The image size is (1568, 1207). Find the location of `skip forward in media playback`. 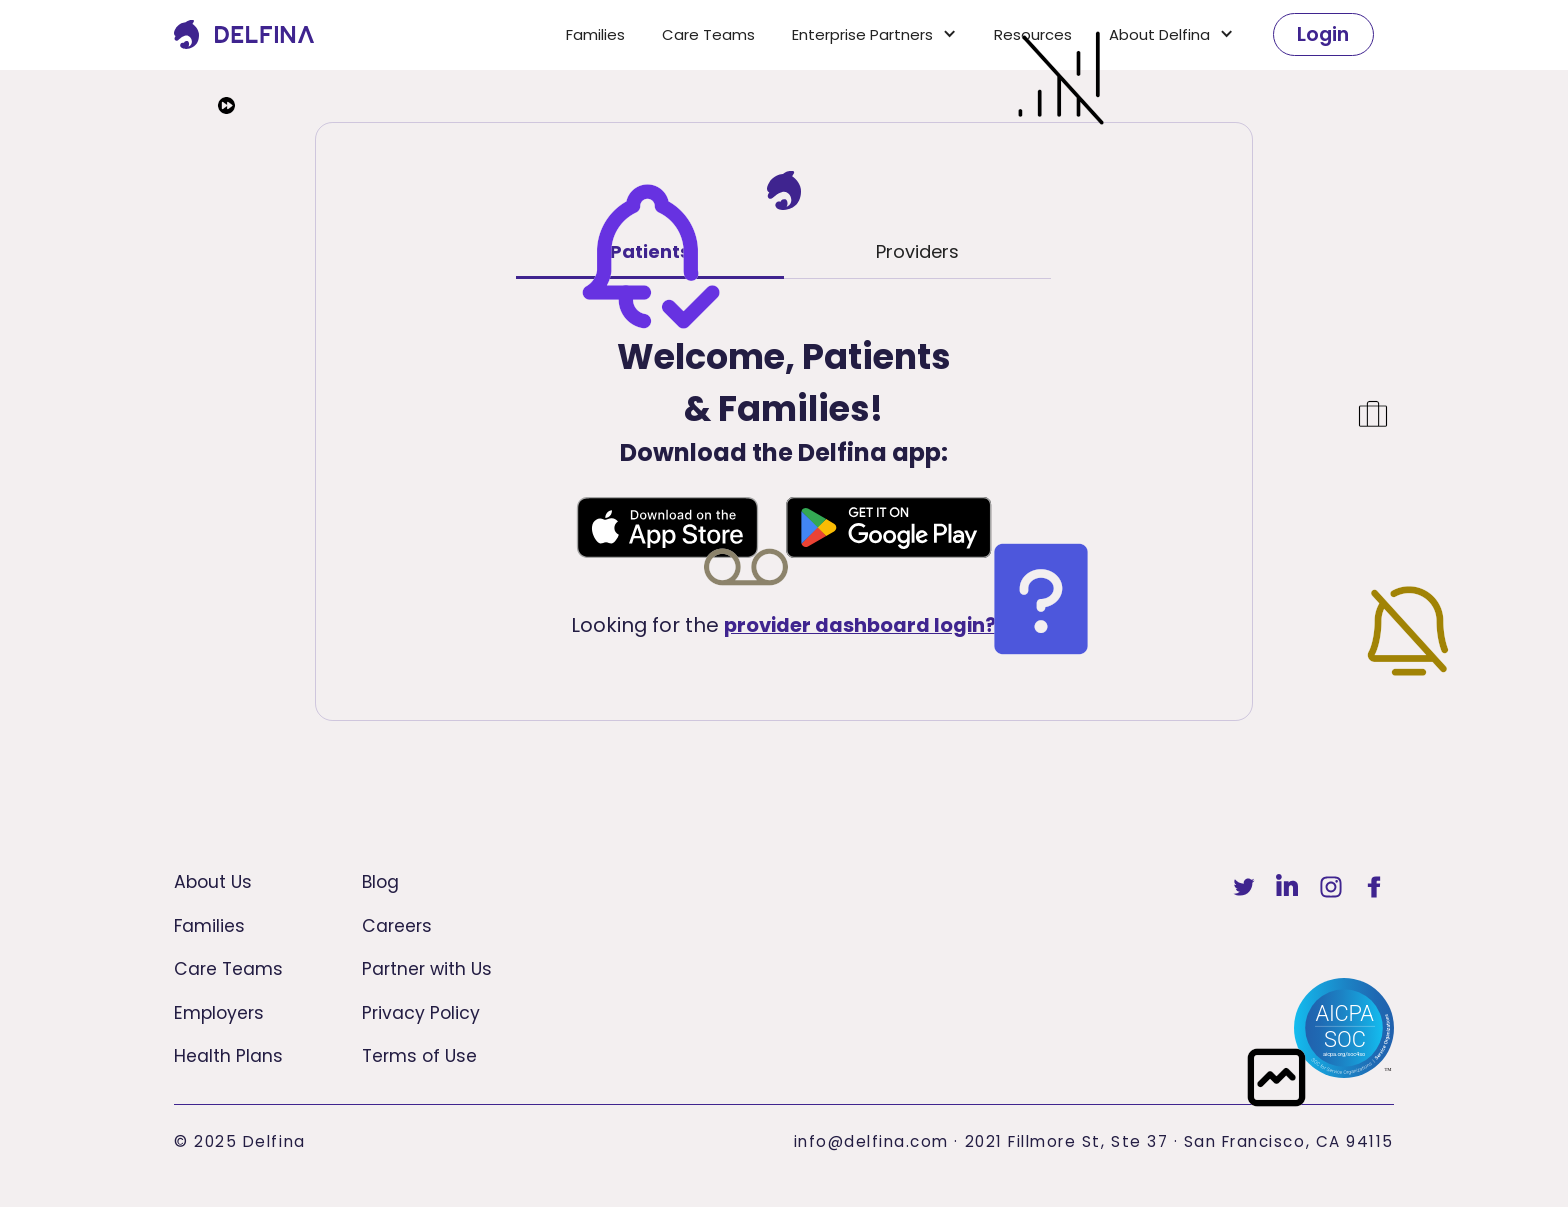

skip forward in media playback is located at coordinates (226, 105).